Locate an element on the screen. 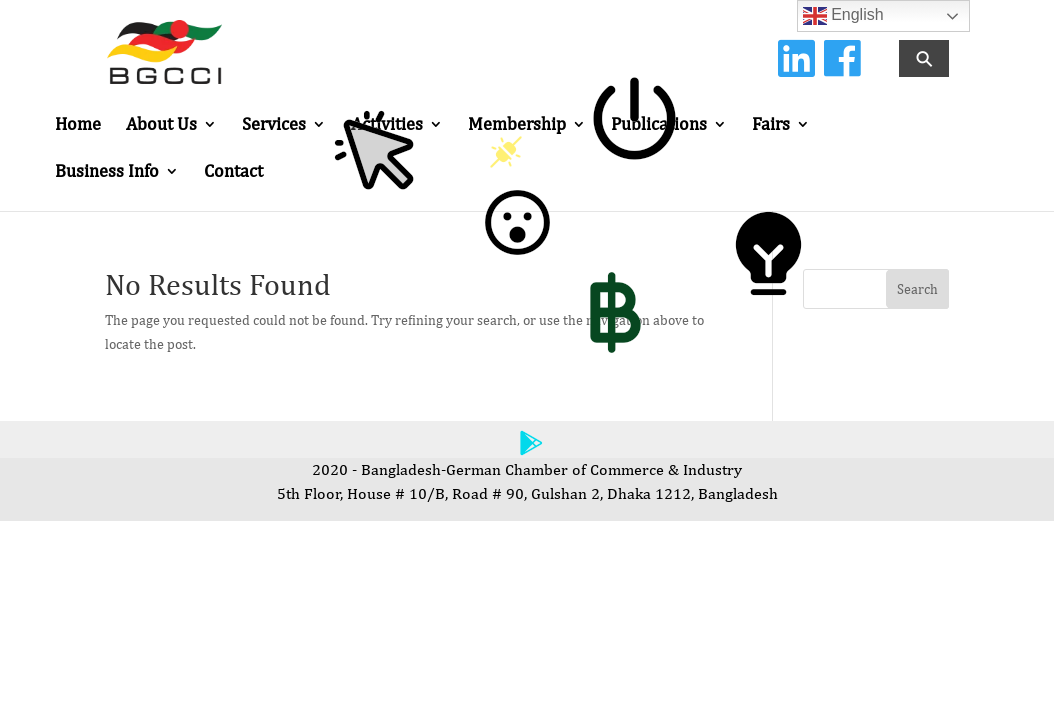  access tips or helpful suggestions is located at coordinates (768, 253).